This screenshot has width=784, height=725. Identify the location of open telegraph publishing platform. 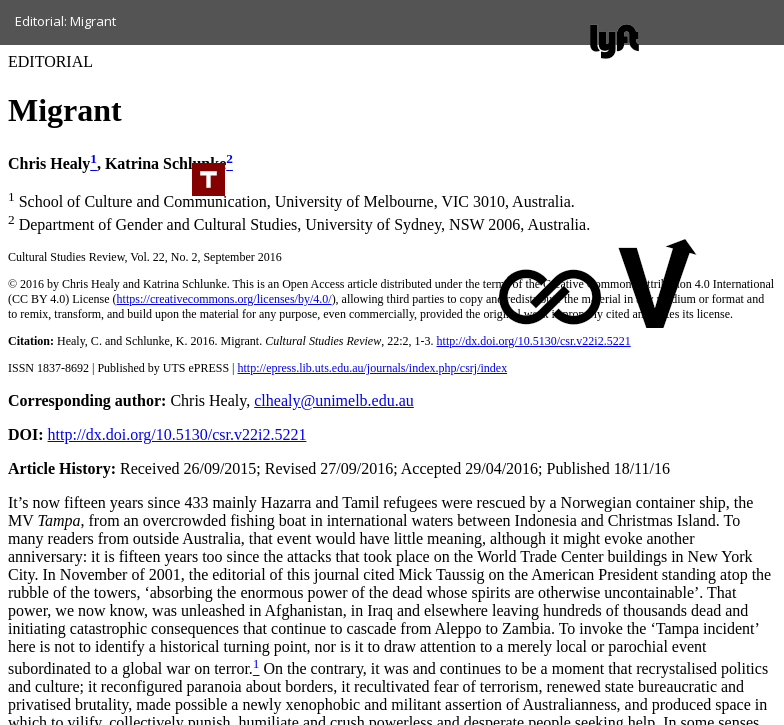
(208, 179).